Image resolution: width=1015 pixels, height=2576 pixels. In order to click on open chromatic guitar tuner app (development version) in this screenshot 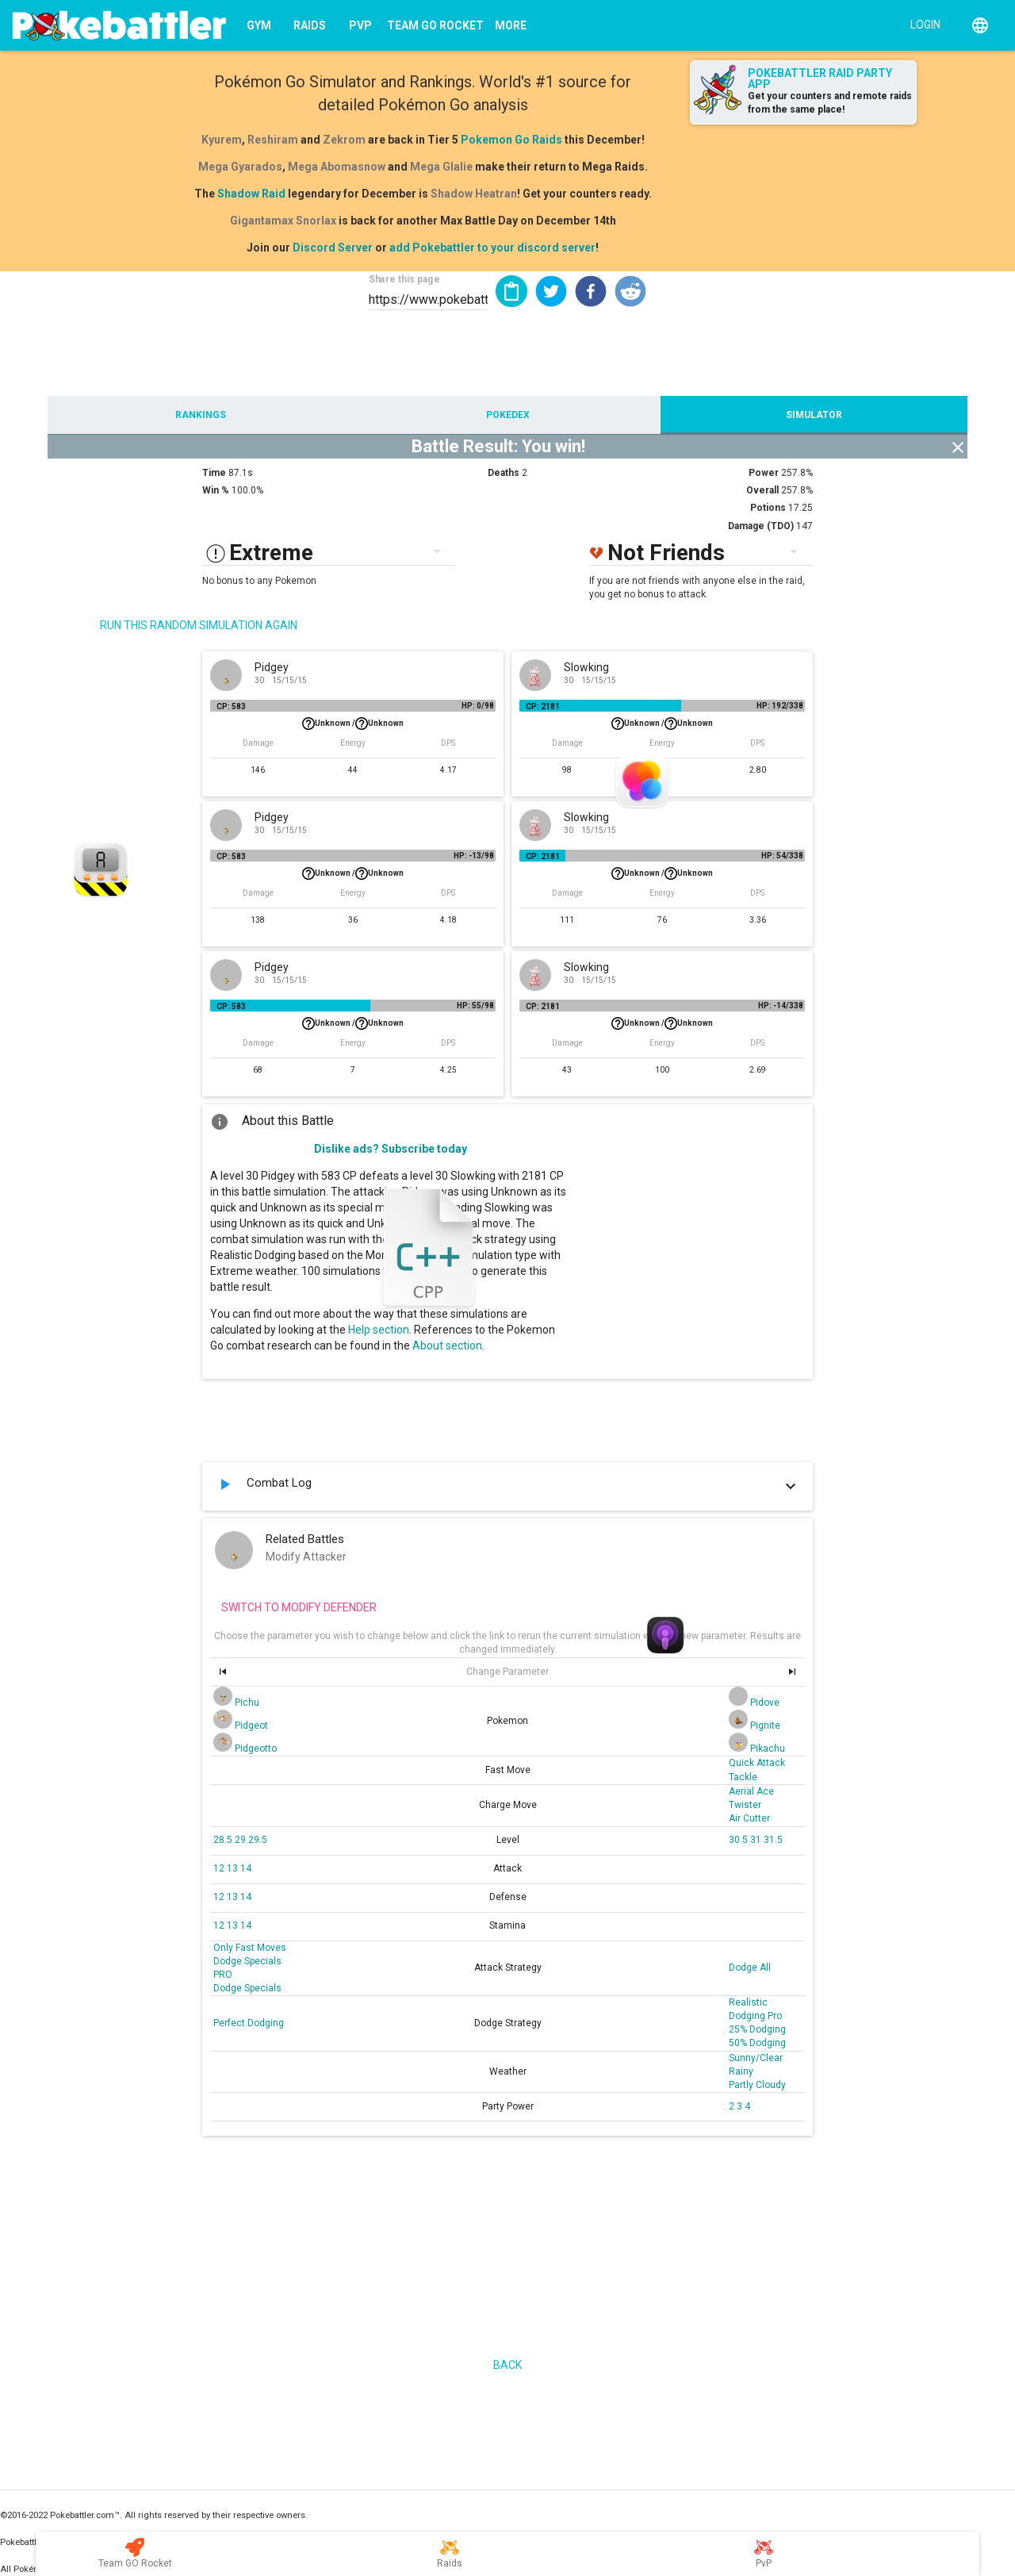, I will do `click(101, 870)`.